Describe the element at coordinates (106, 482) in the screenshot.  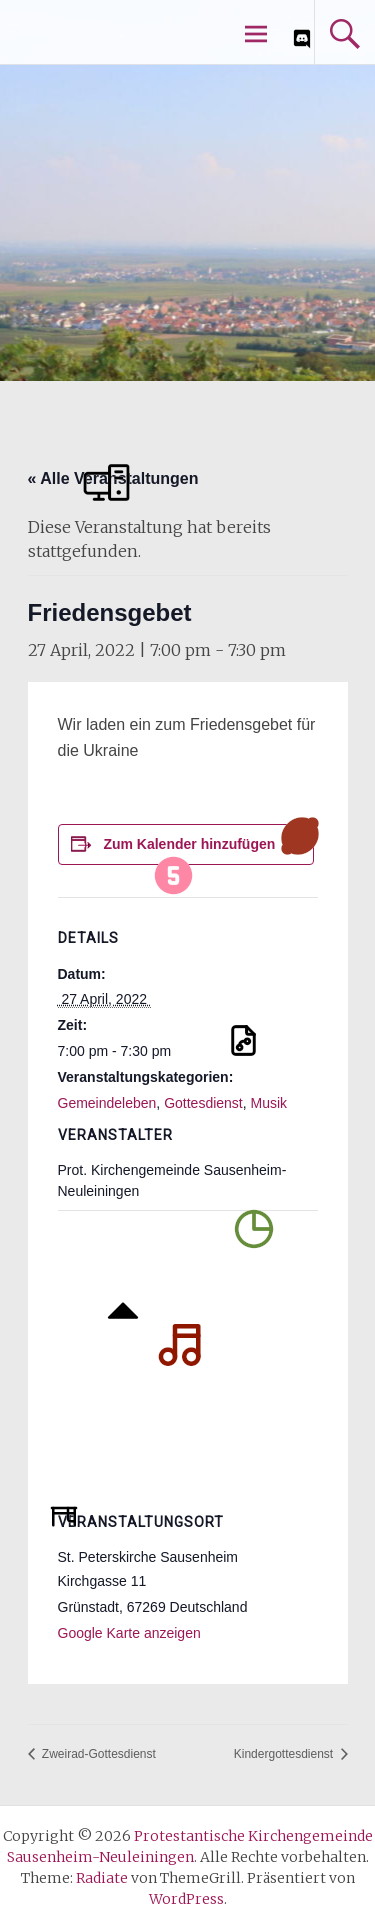
I see `access desktop computer settings` at that location.